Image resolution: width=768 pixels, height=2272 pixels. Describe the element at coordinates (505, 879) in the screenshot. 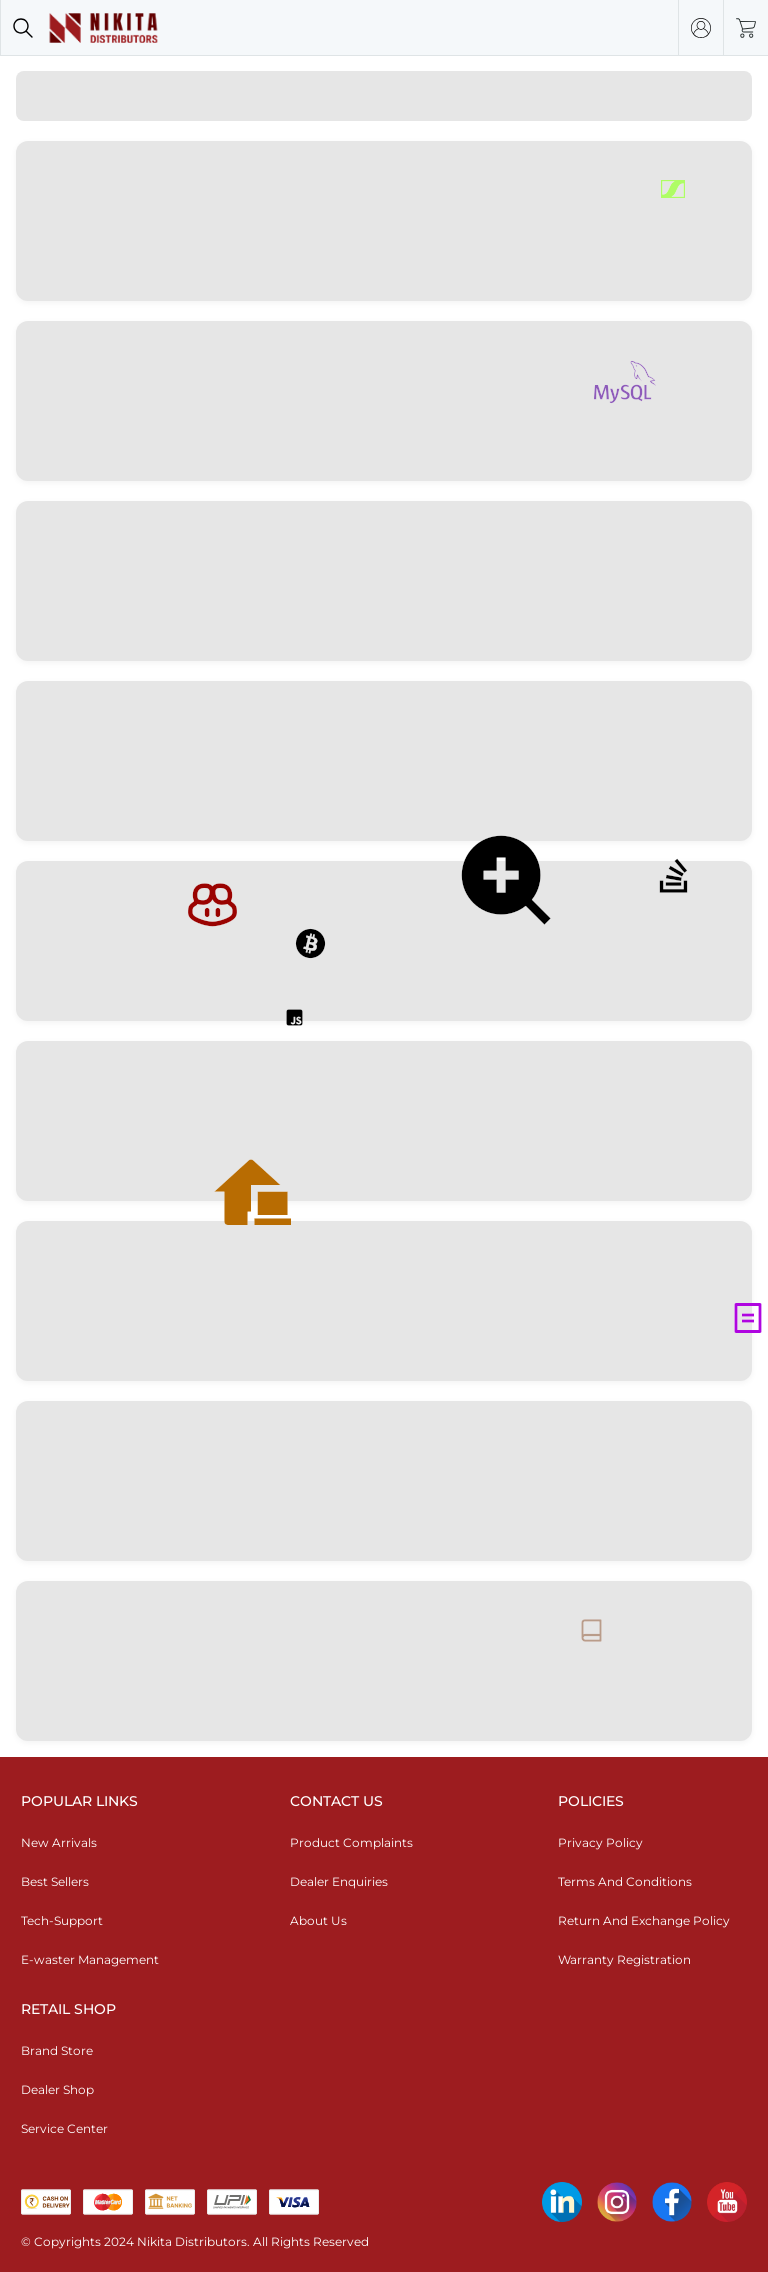

I see `zoom in on content` at that location.